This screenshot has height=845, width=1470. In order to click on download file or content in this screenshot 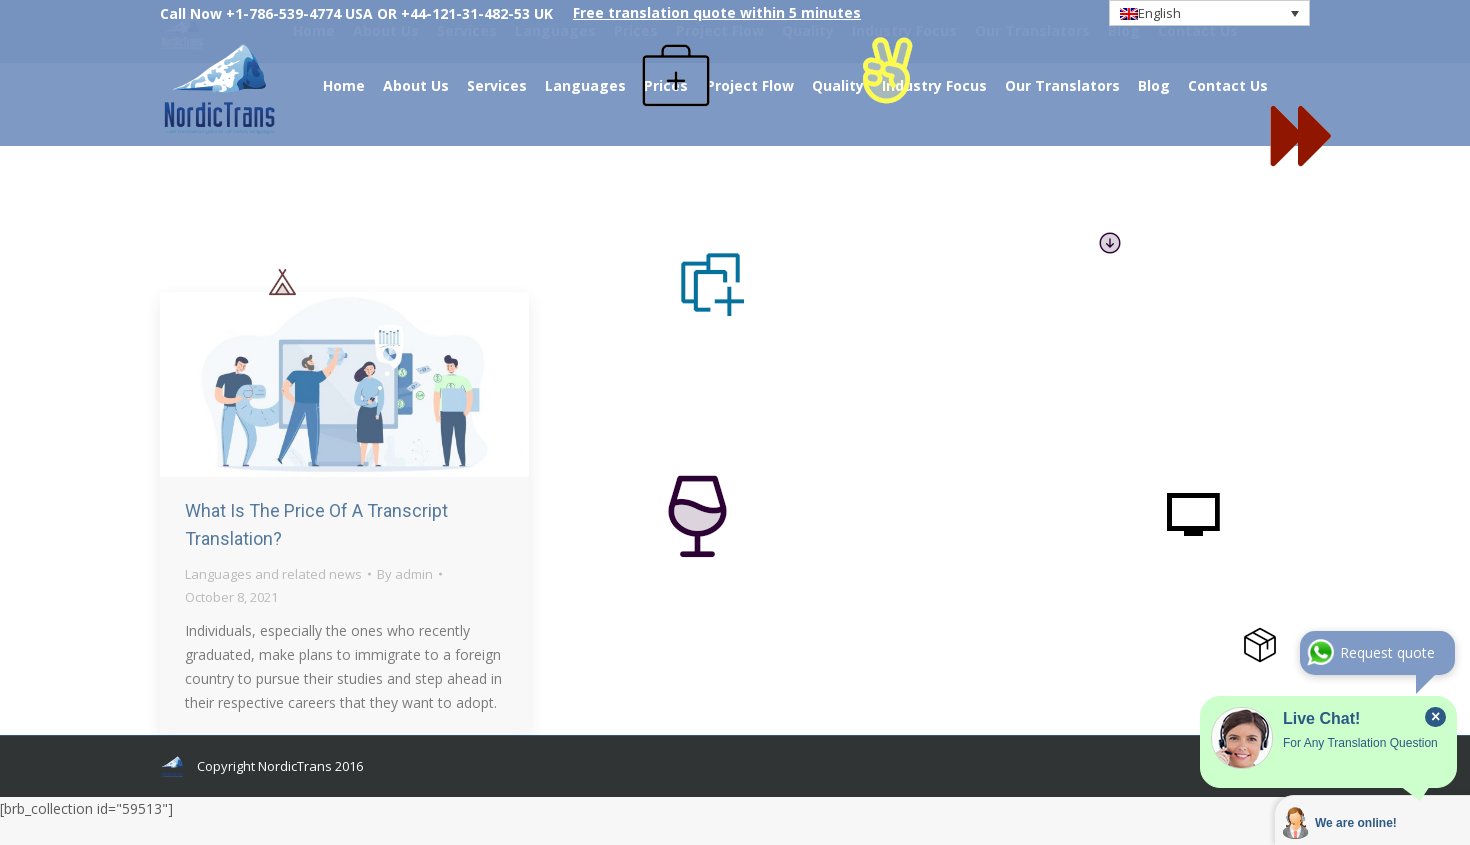, I will do `click(1110, 243)`.